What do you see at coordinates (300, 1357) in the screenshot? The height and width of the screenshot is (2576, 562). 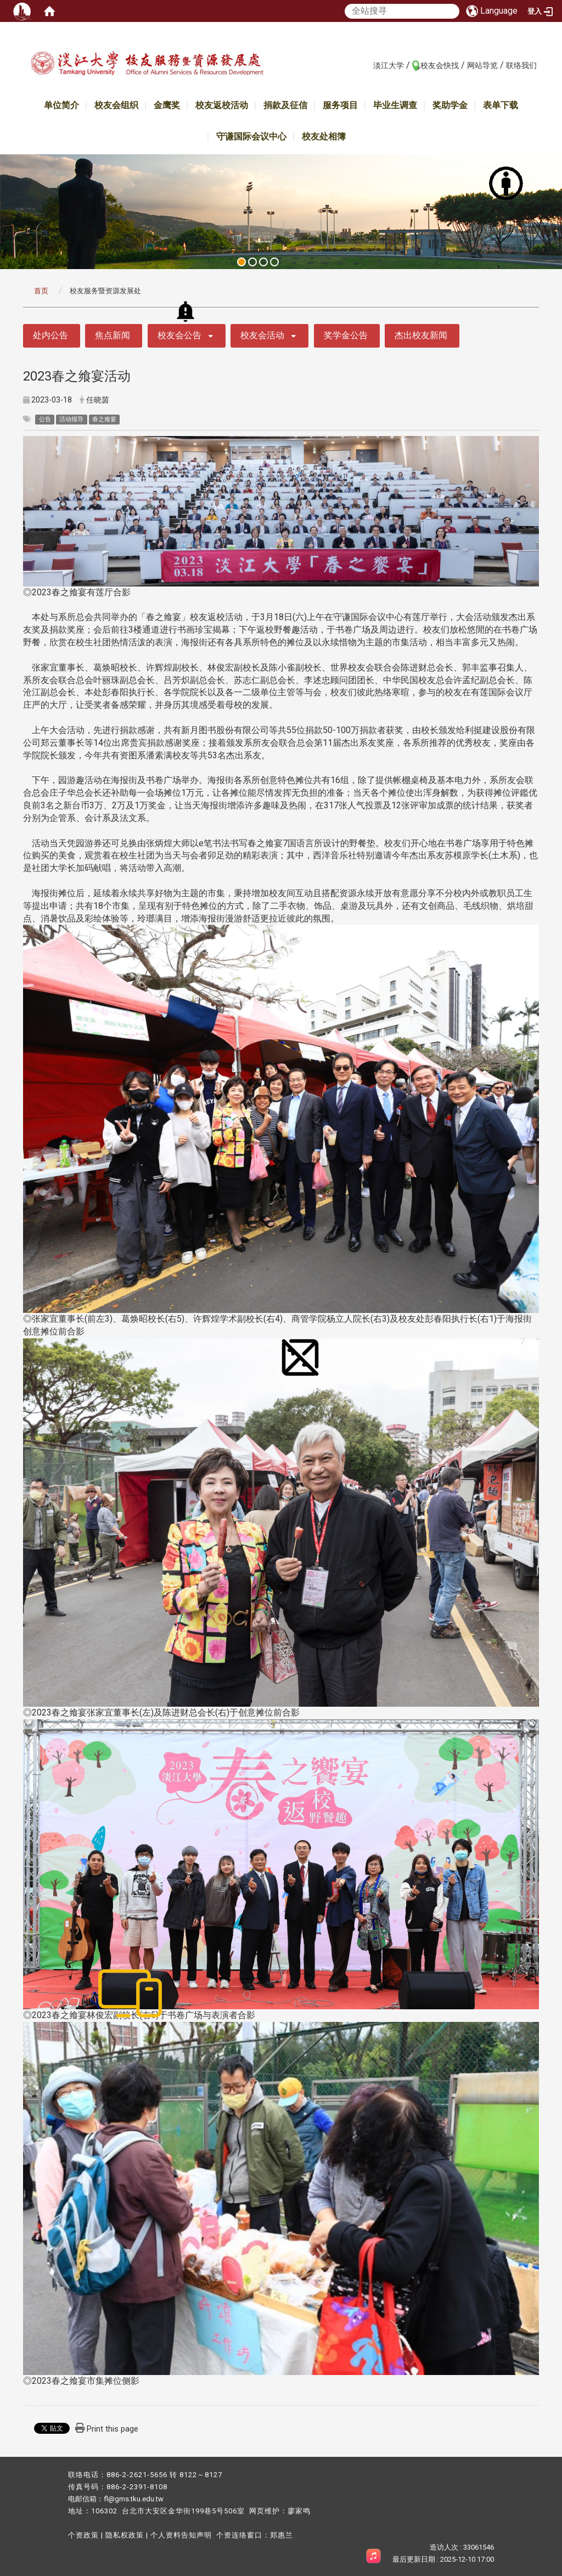 I see `disable exposure adjustment` at bounding box center [300, 1357].